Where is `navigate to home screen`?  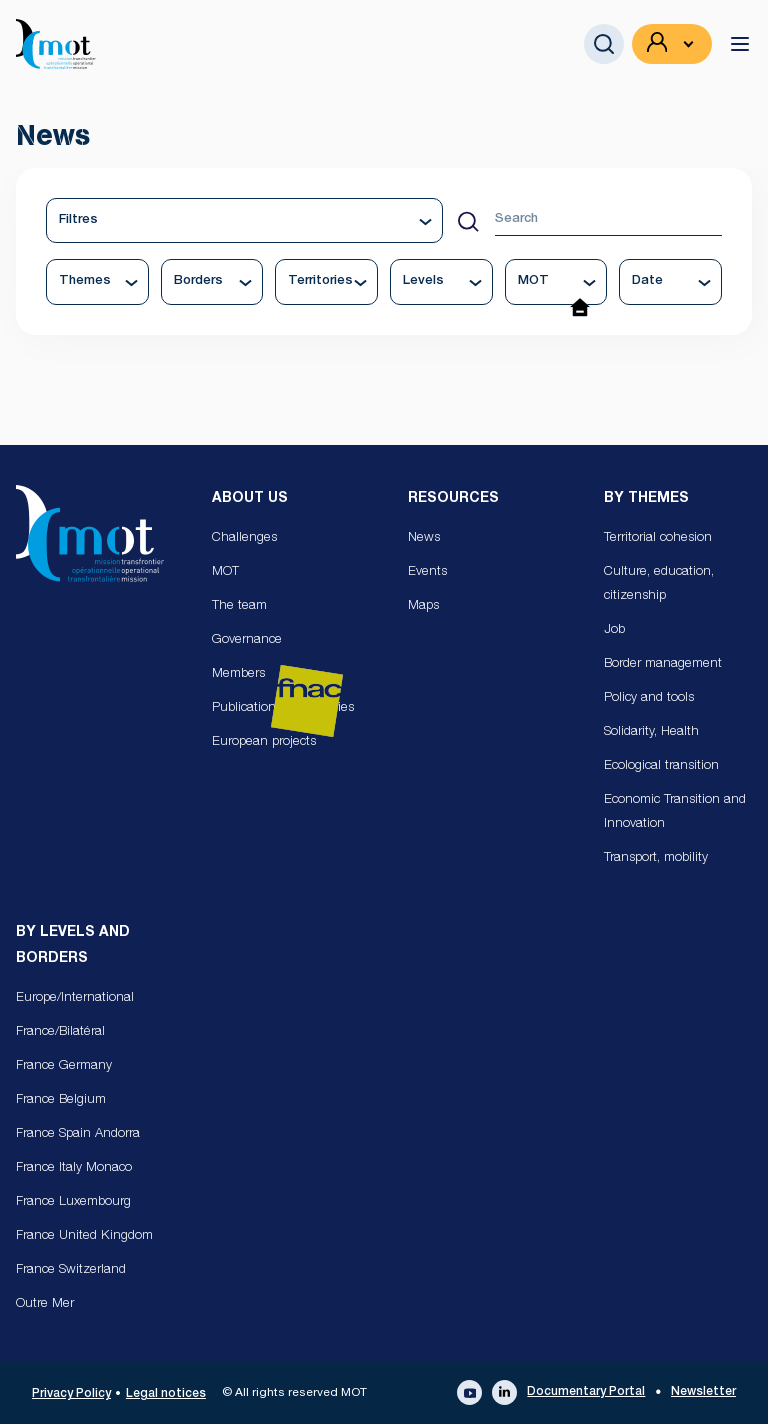
navigate to home screen is located at coordinates (580, 308).